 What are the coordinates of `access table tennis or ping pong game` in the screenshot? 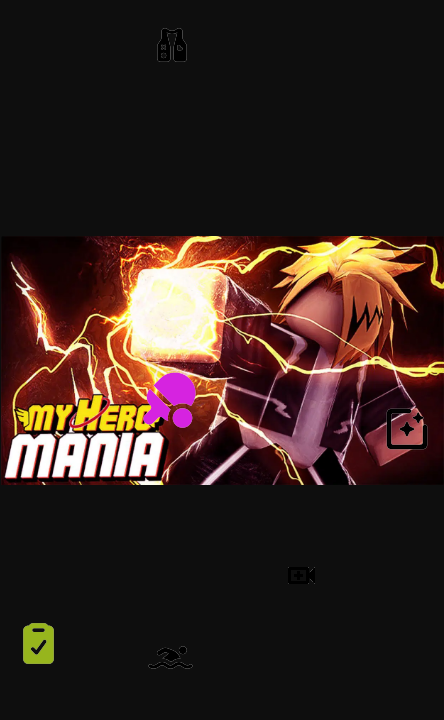 It's located at (169, 398).